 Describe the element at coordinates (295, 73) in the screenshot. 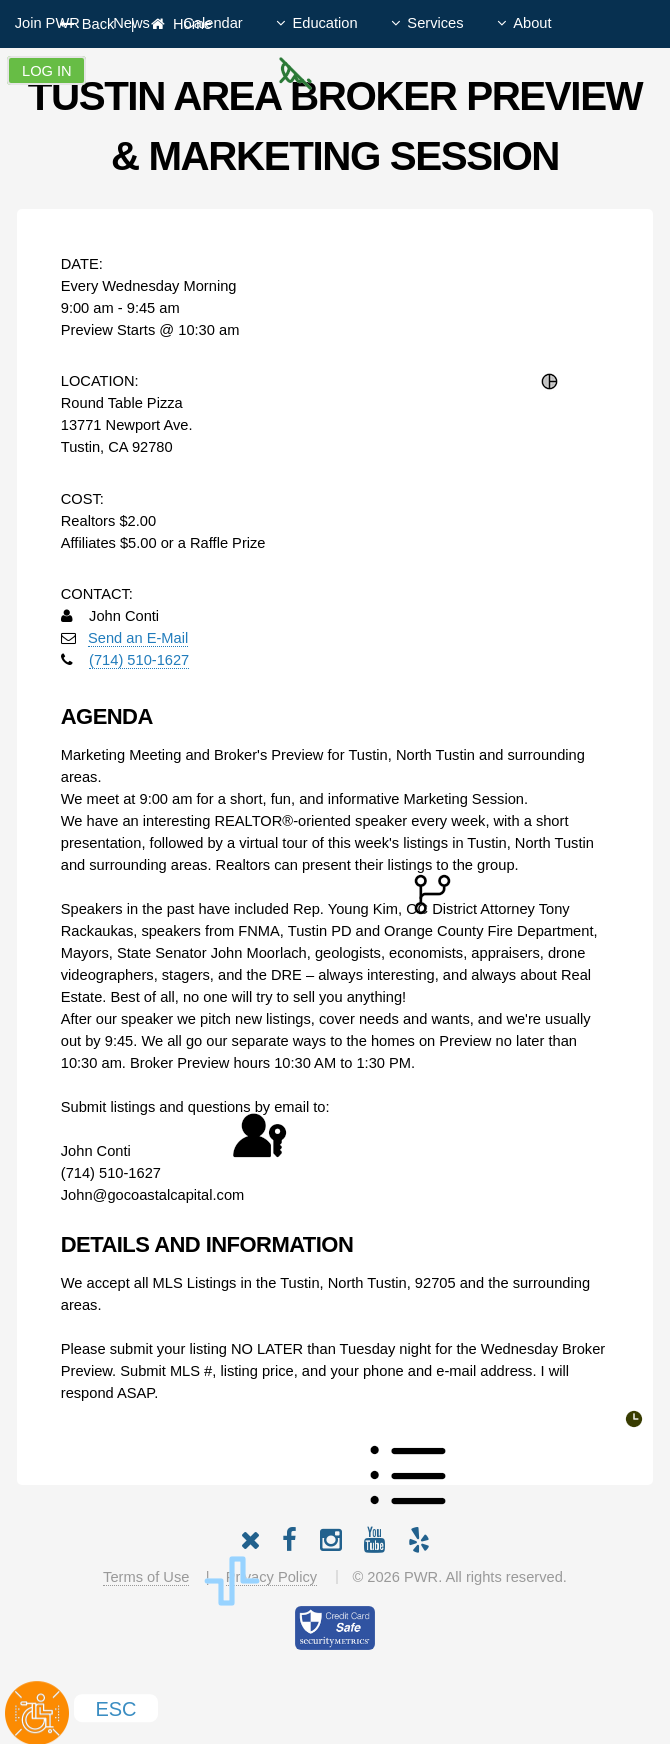

I see `signature feature disabled` at that location.